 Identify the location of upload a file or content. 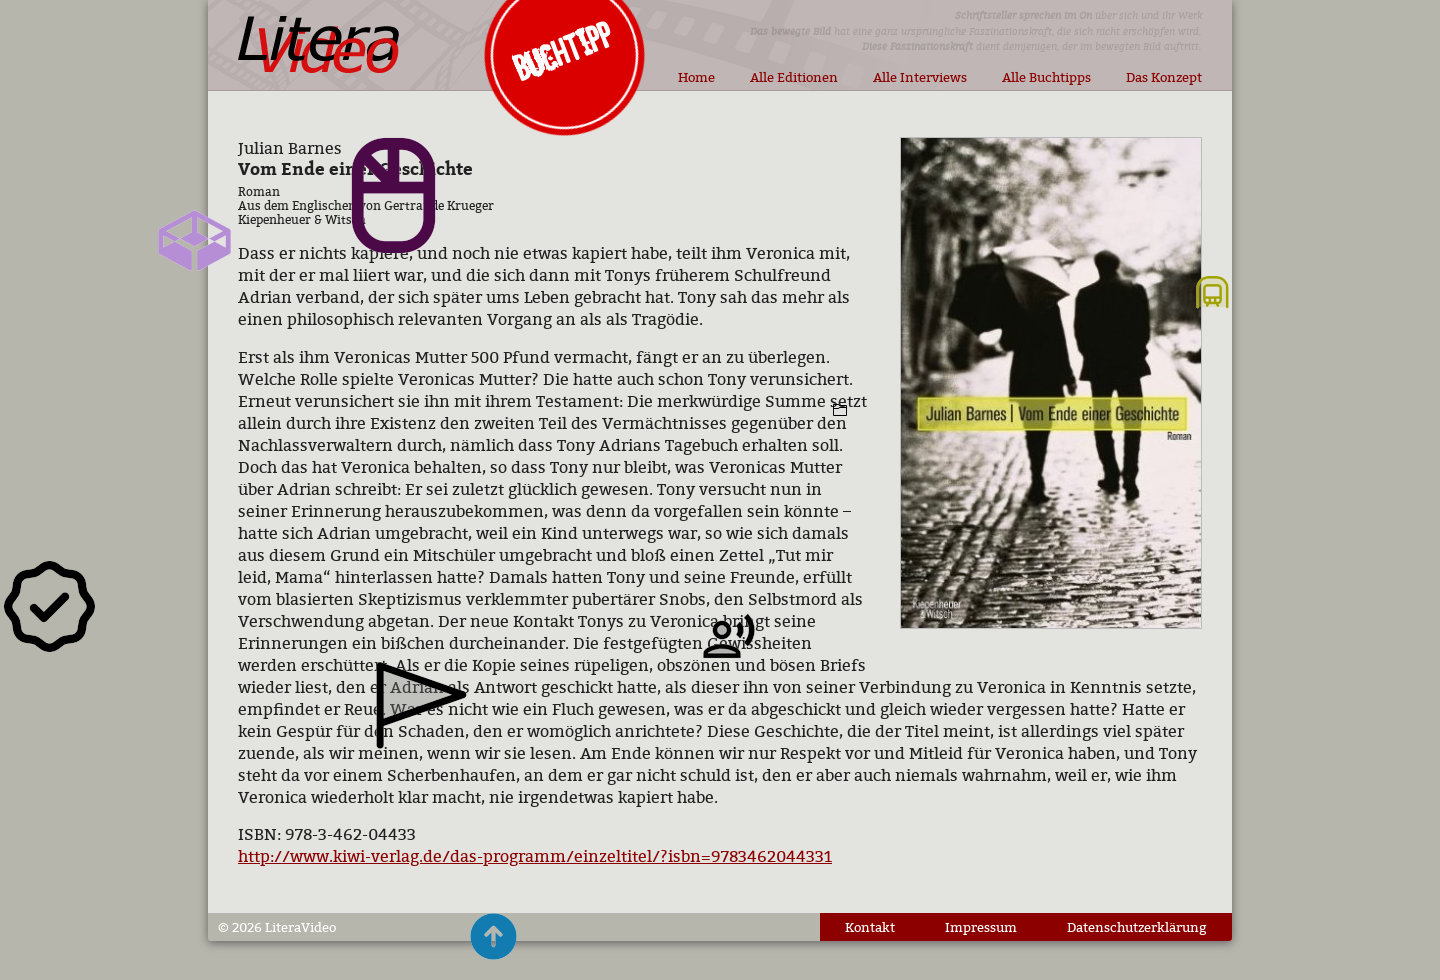
(493, 936).